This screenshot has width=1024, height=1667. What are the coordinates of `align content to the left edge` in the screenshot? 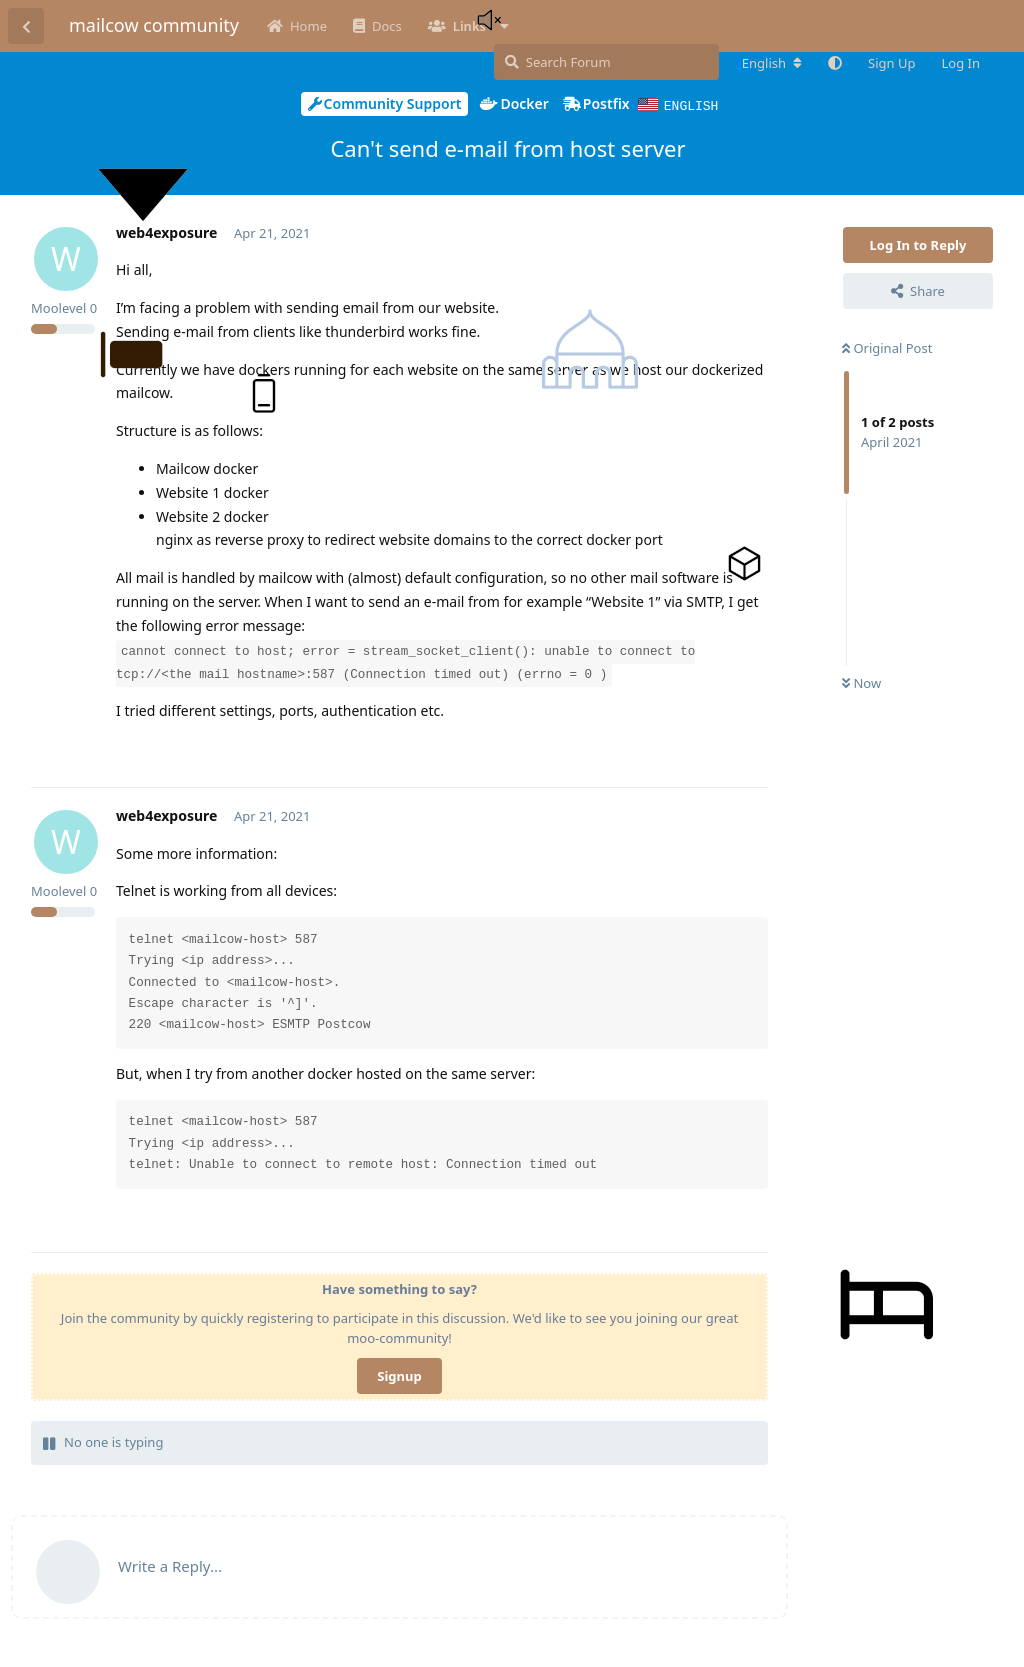 It's located at (130, 354).